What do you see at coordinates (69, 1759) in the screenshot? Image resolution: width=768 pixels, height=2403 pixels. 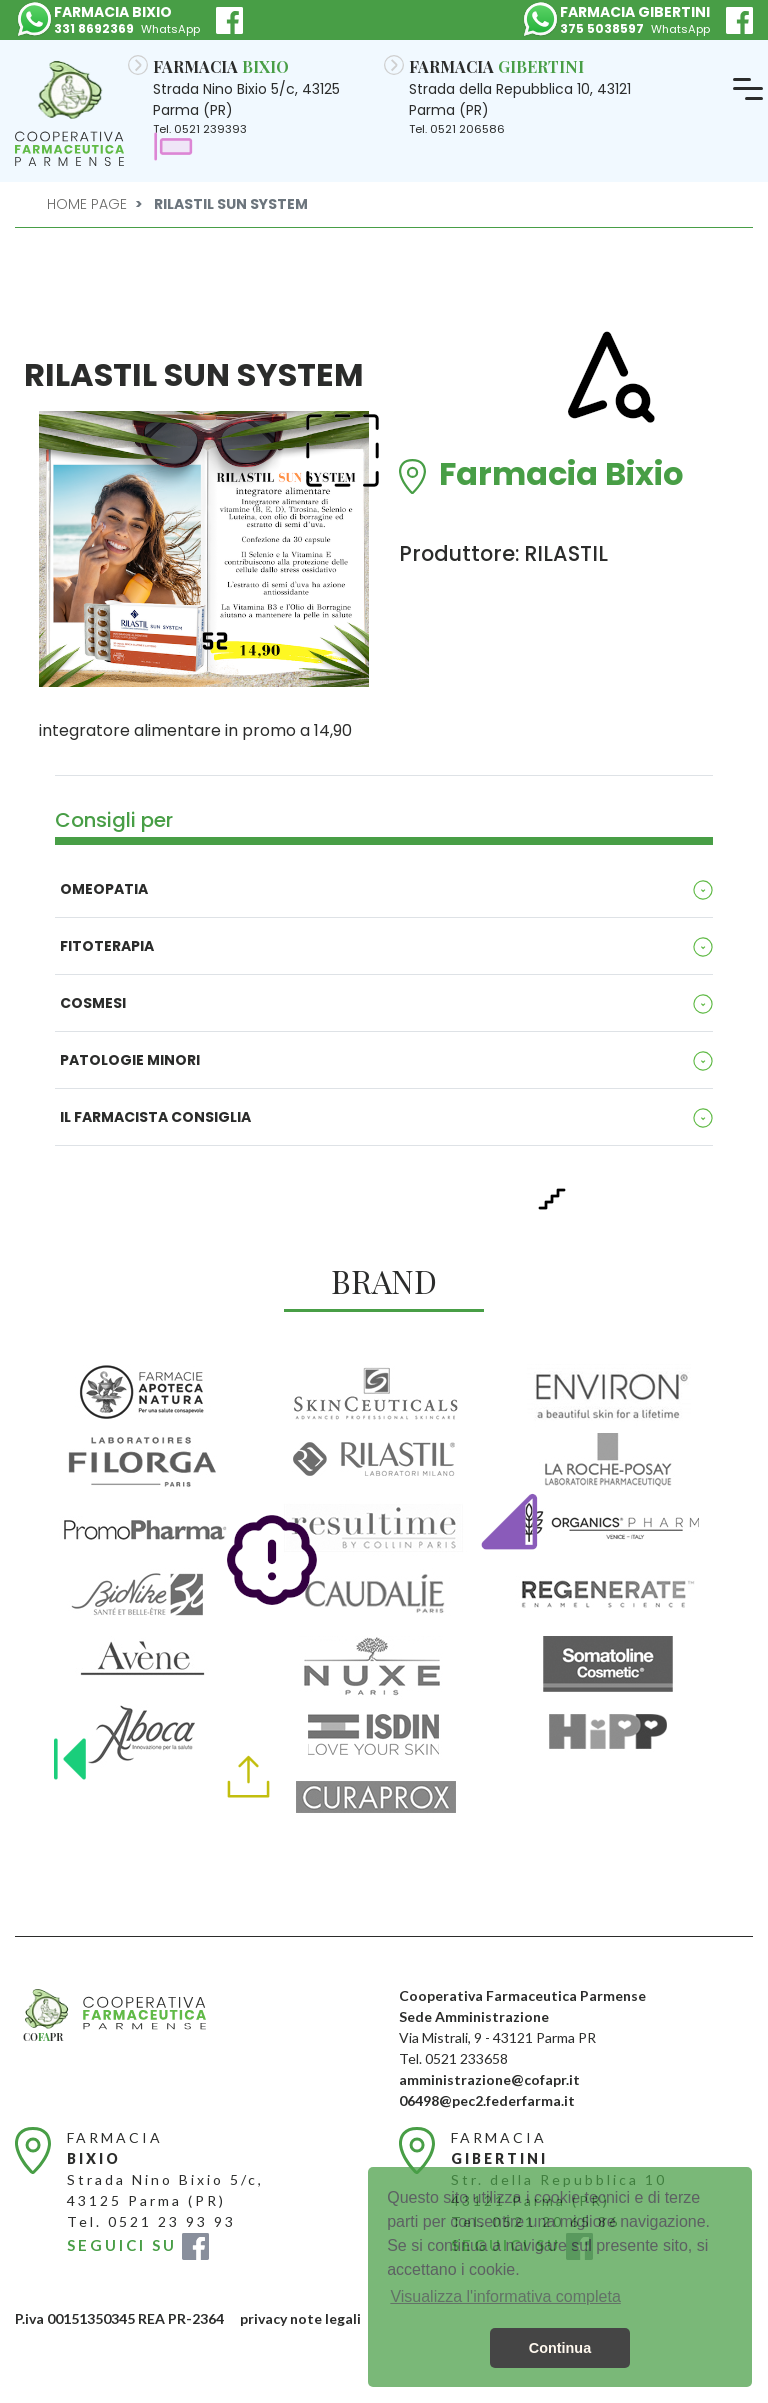 I see `go to previous track or beginning` at bounding box center [69, 1759].